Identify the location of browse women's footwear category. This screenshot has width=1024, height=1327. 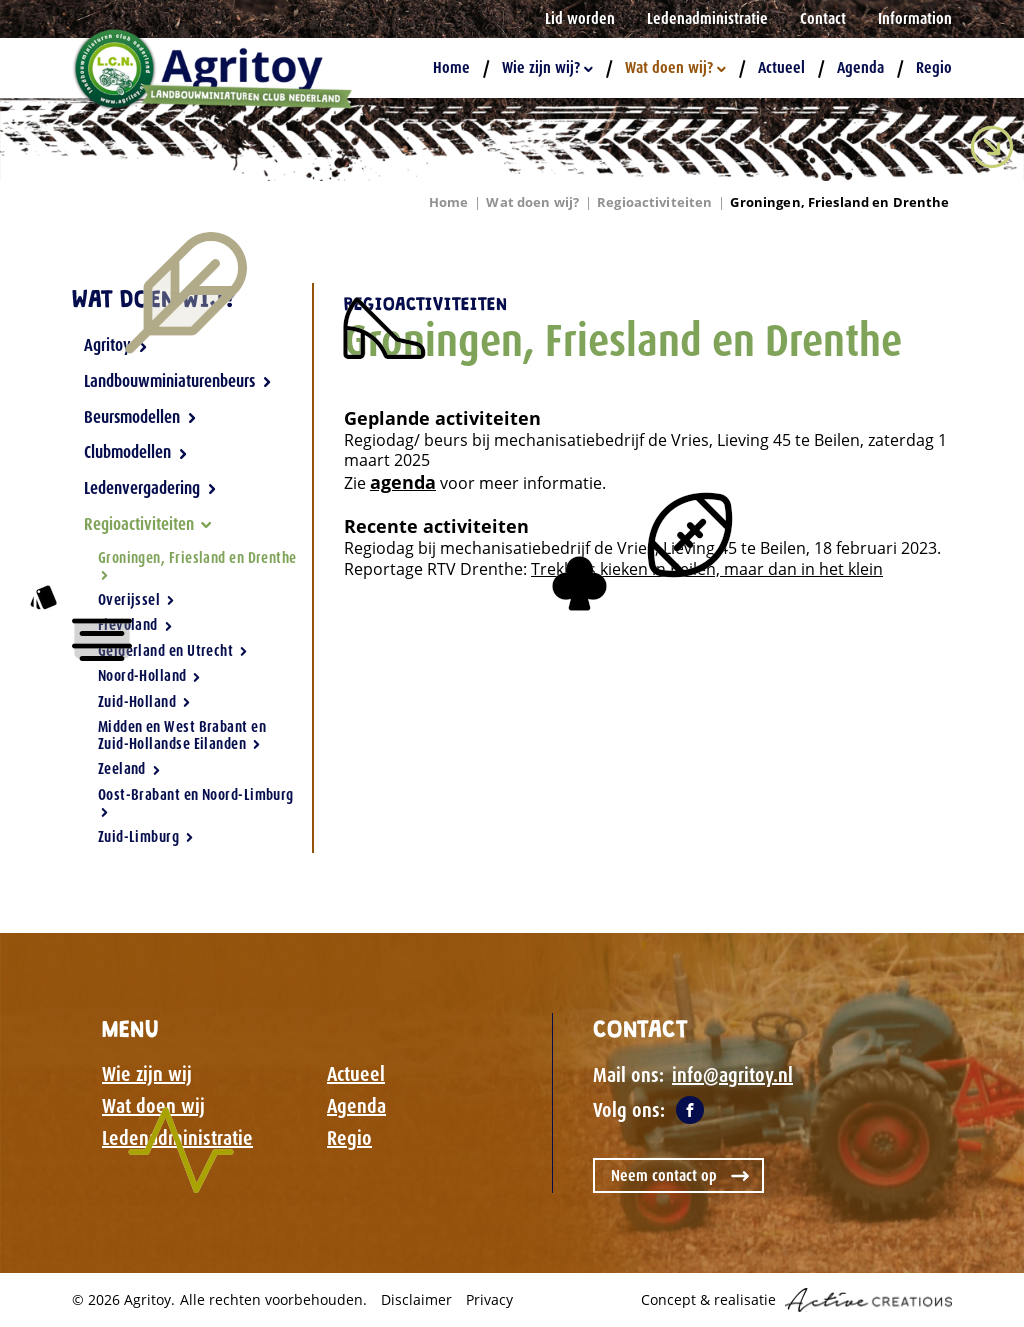
(380, 331).